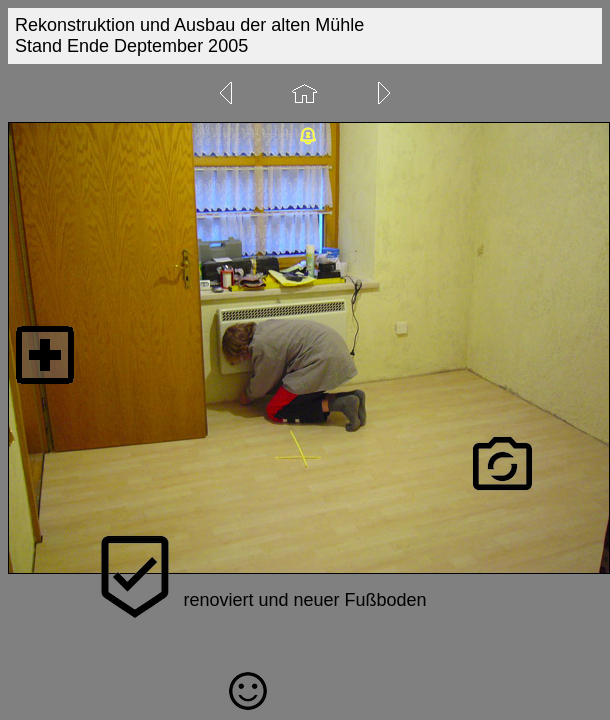  Describe the element at coordinates (45, 355) in the screenshot. I see `find nearby hospitals or medical facilities` at that location.